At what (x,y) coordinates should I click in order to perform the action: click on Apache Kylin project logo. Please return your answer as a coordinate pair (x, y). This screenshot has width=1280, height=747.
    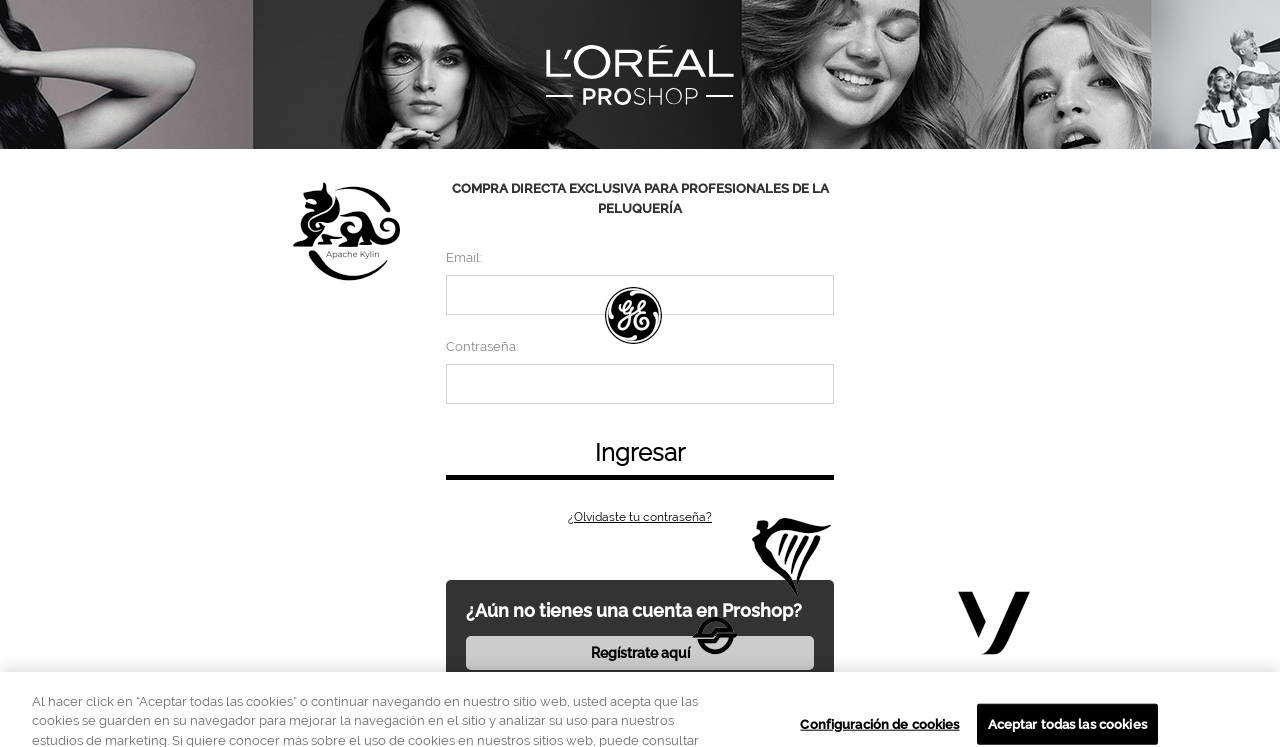
    Looking at the image, I should click on (346, 231).